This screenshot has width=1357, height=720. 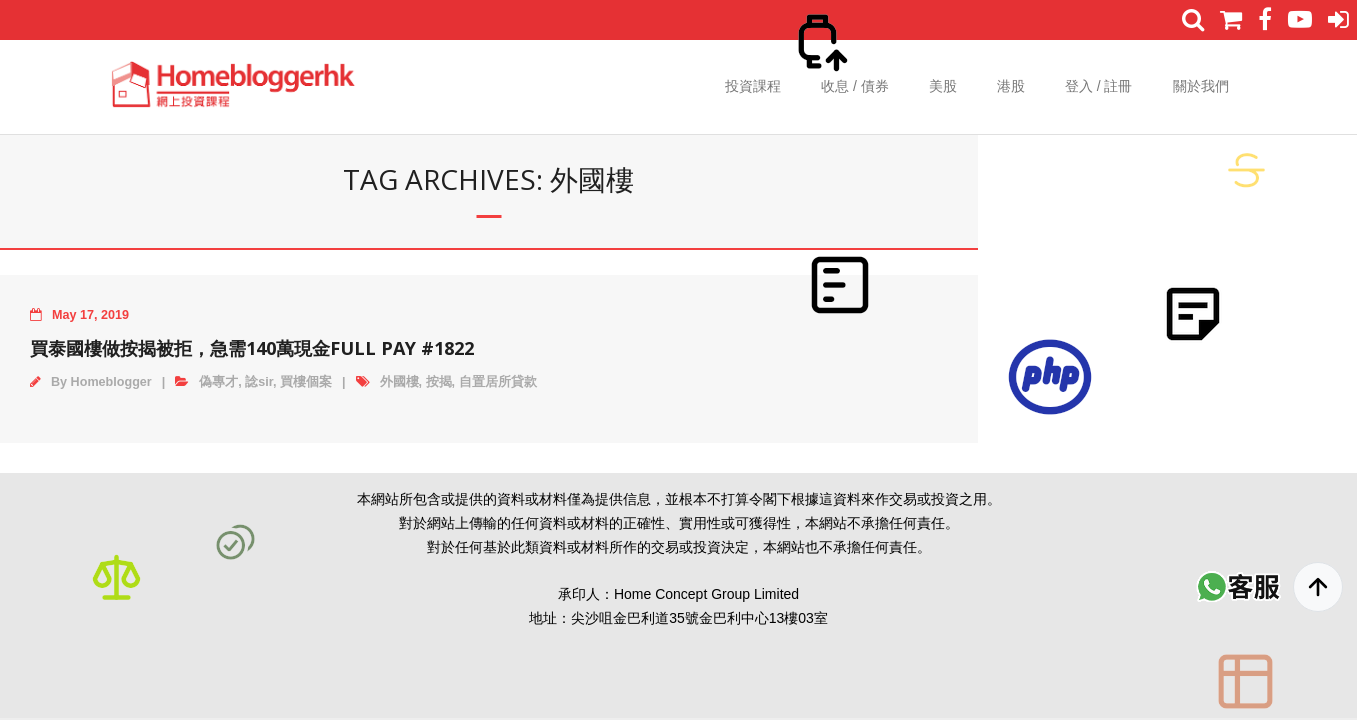 I want to click on view data in table format, so click(x=1245, y=681).